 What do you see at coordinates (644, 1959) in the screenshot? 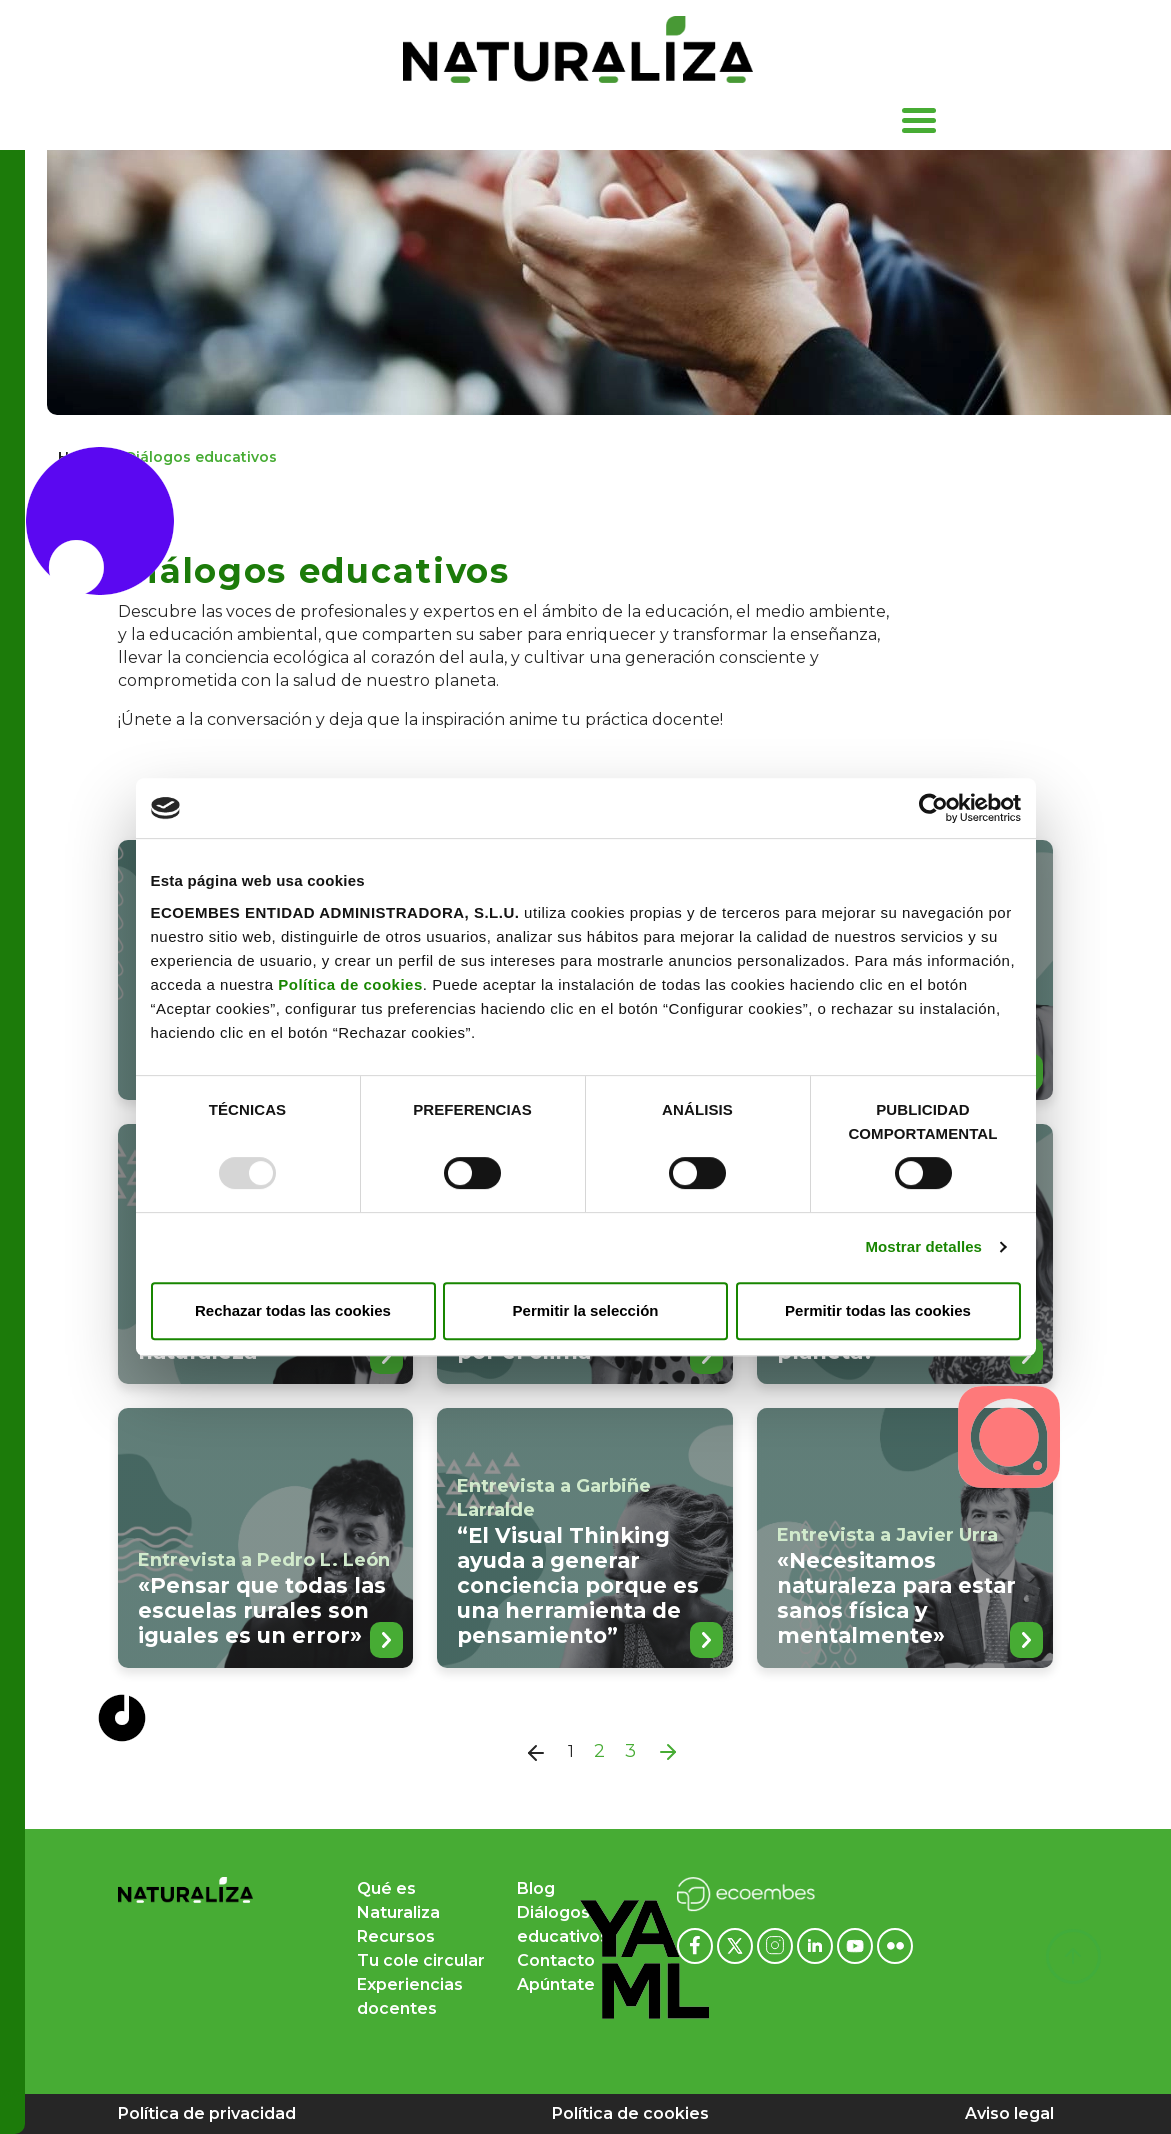
I see `indicates a YAML configuration file` at bounding box center [644, 1959].